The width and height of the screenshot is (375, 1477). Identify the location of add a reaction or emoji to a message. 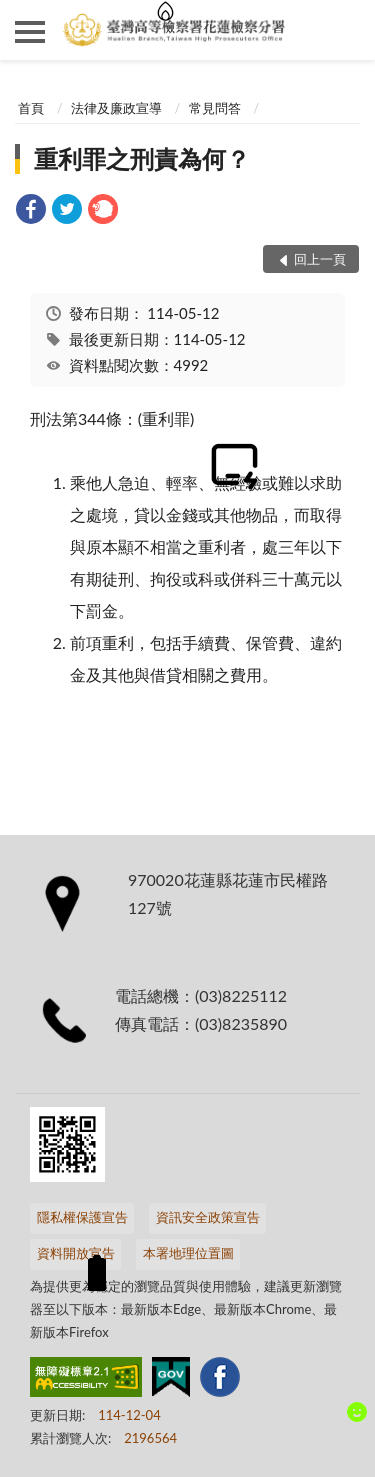
(357, 1412).